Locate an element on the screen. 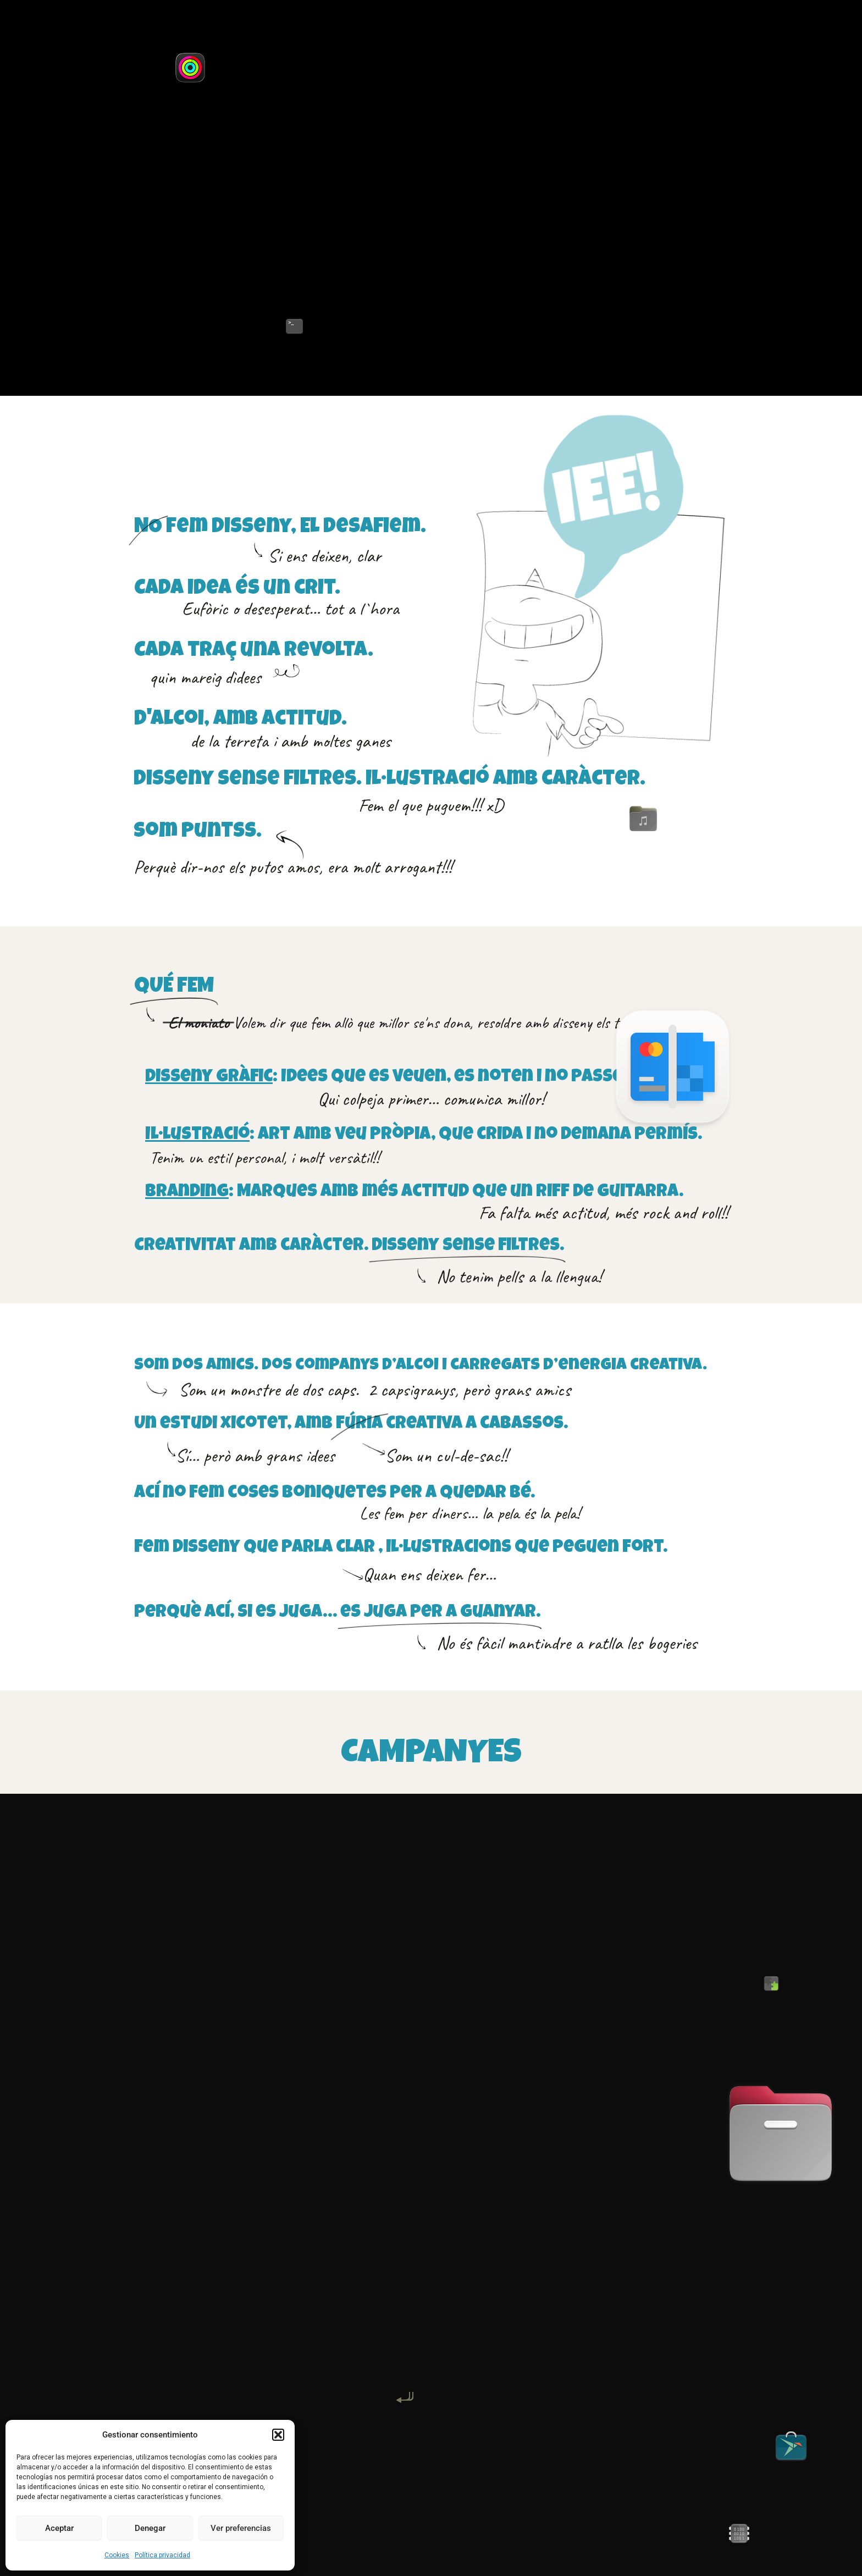  open your music folder is located at coordinates (643, 819).